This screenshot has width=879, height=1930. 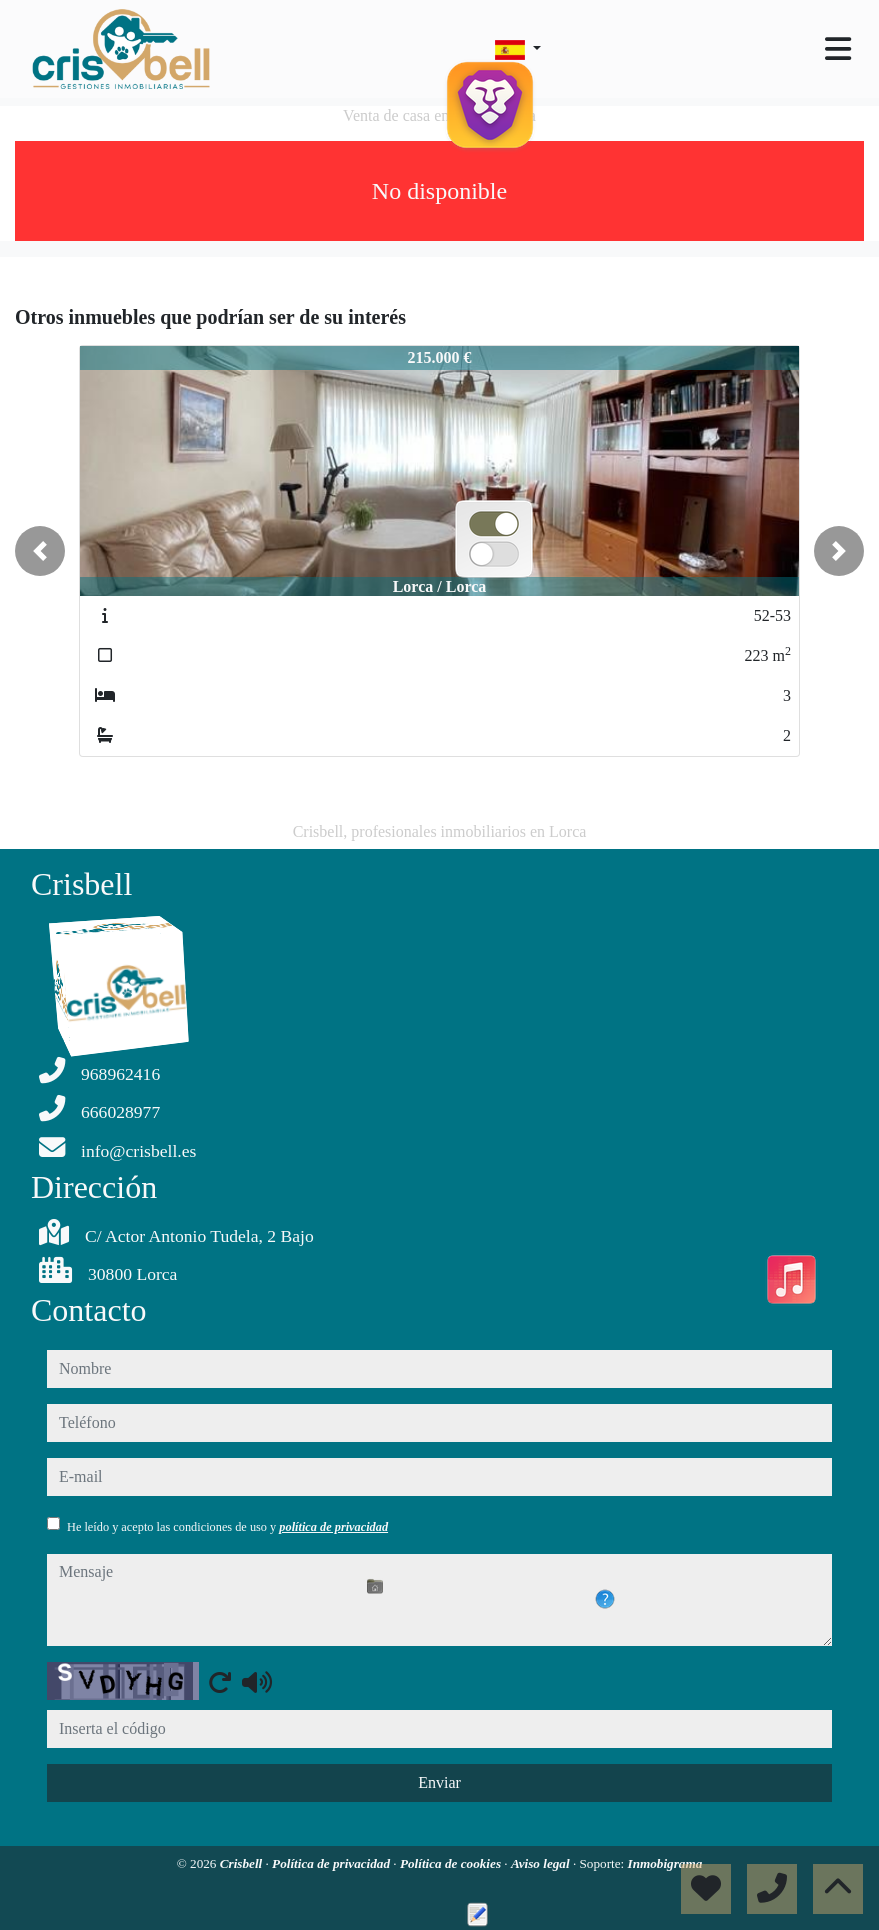 What do you see at coordinates (477, 1914) in the screenshot?
I see `open the software learning center` at bounding box center [477, 1914].